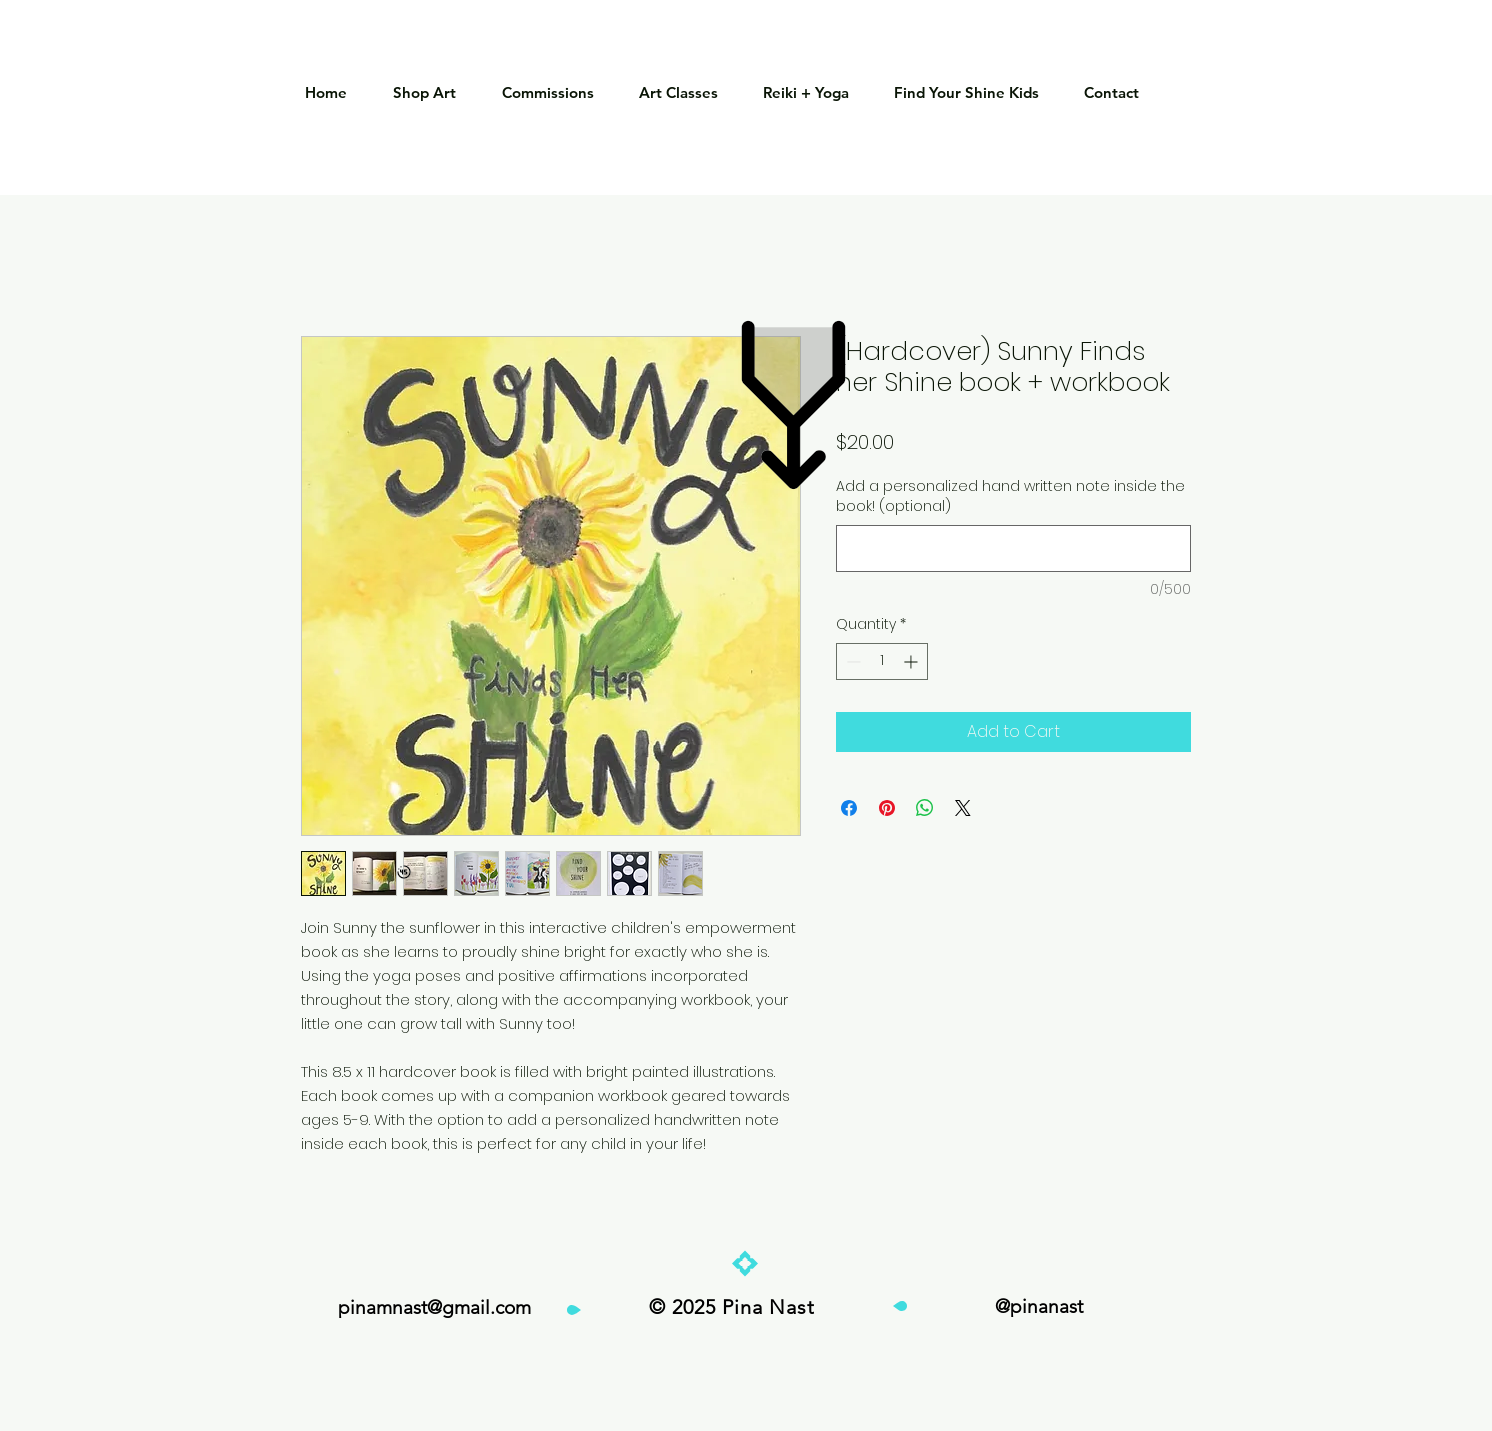  I want to click on set a 45-minute timer or duration, so click(404, 872).